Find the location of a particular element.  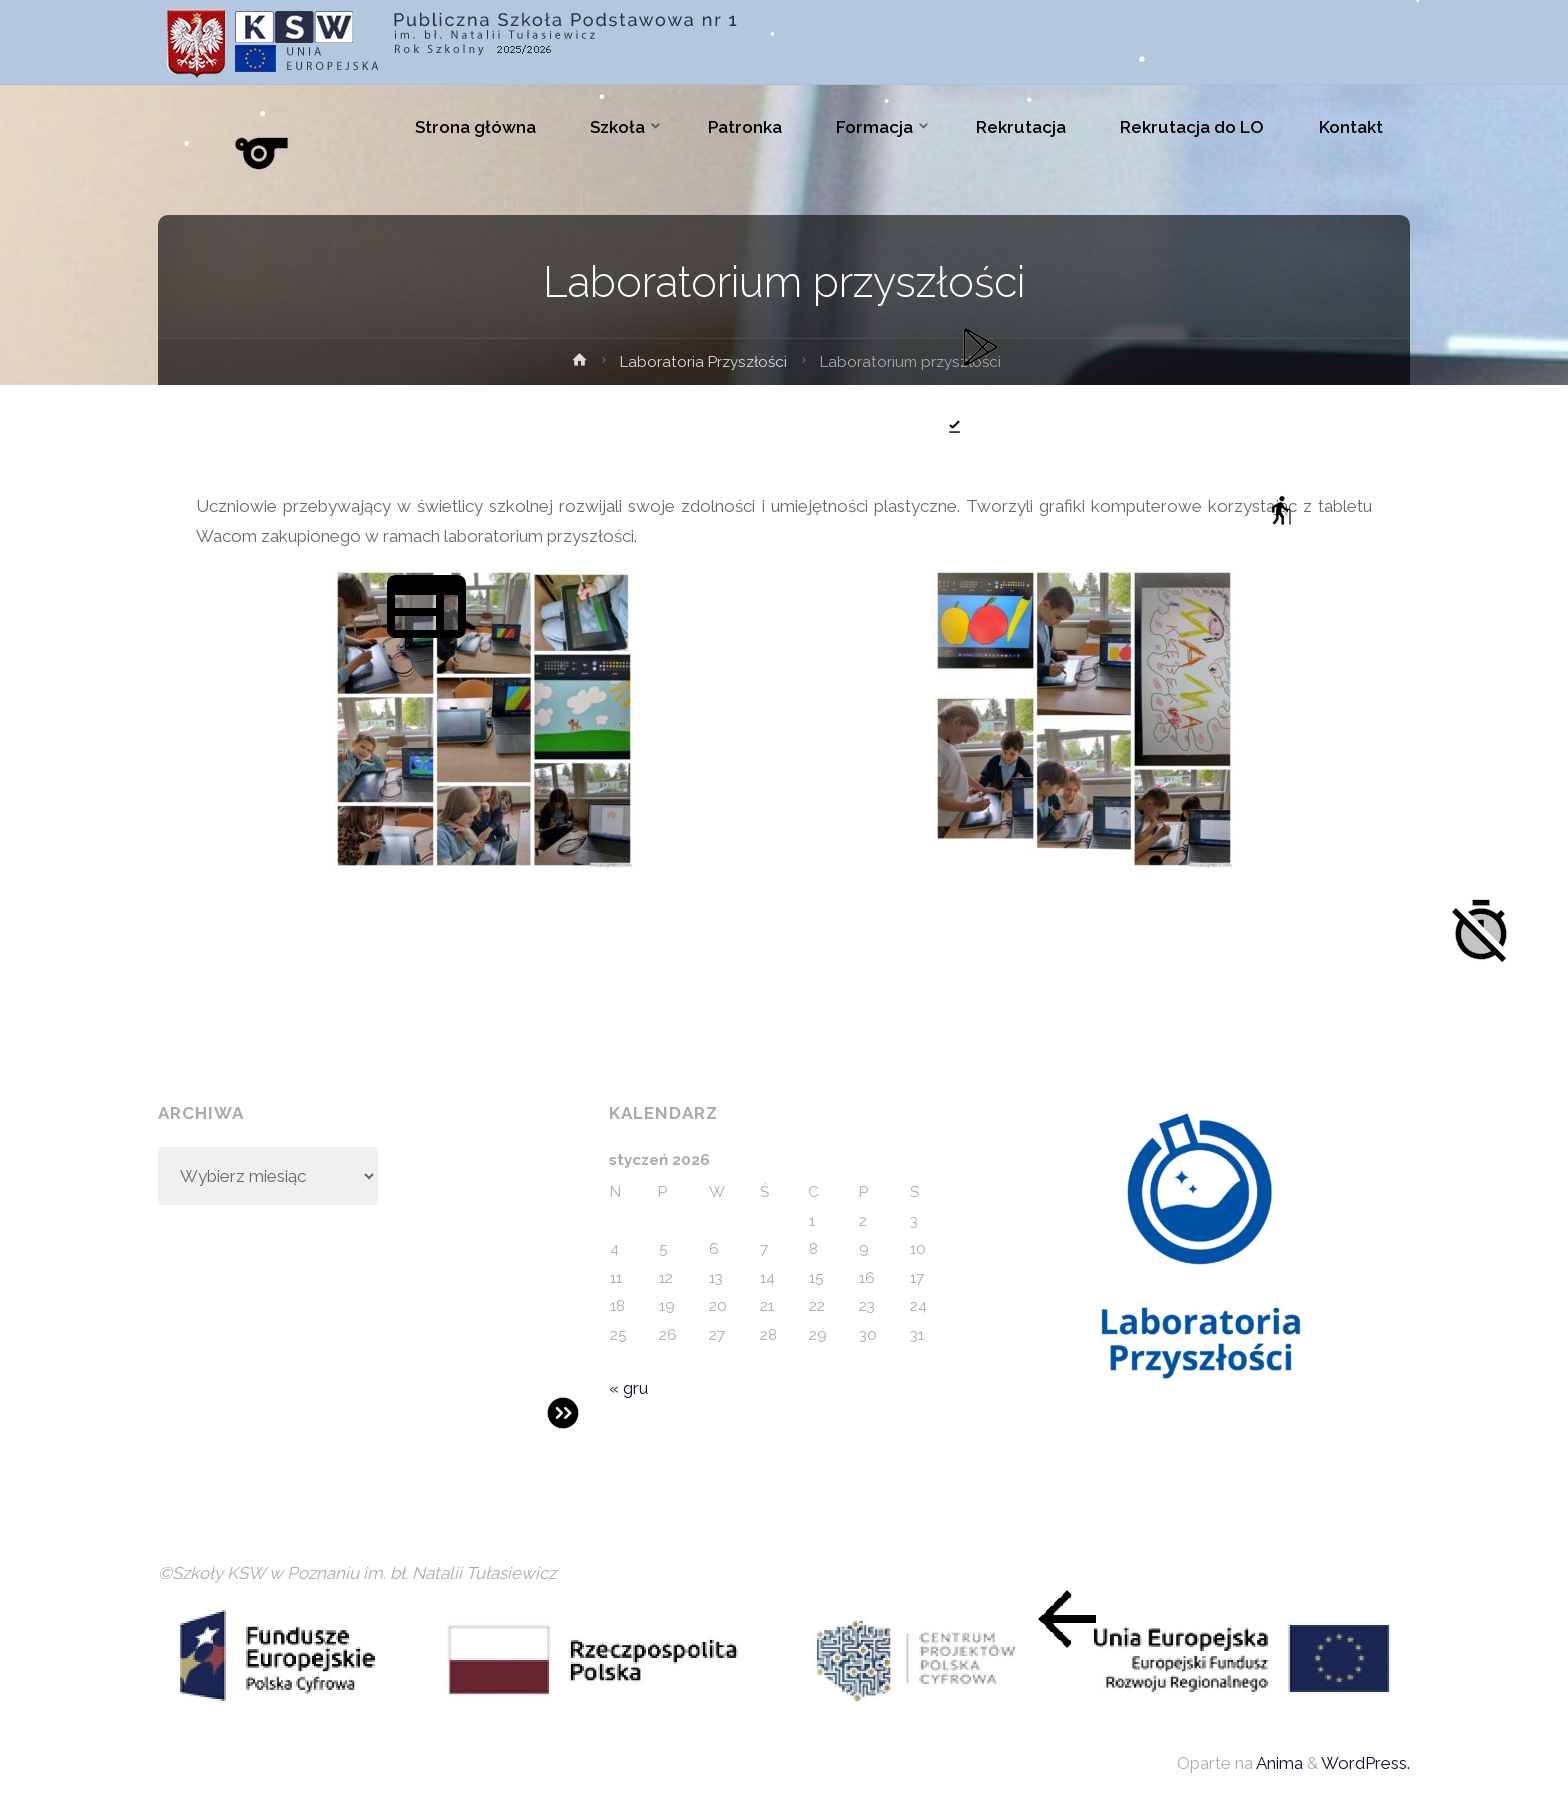

access elderly or senior accessibility settings is located at coordinates (1280, 510).